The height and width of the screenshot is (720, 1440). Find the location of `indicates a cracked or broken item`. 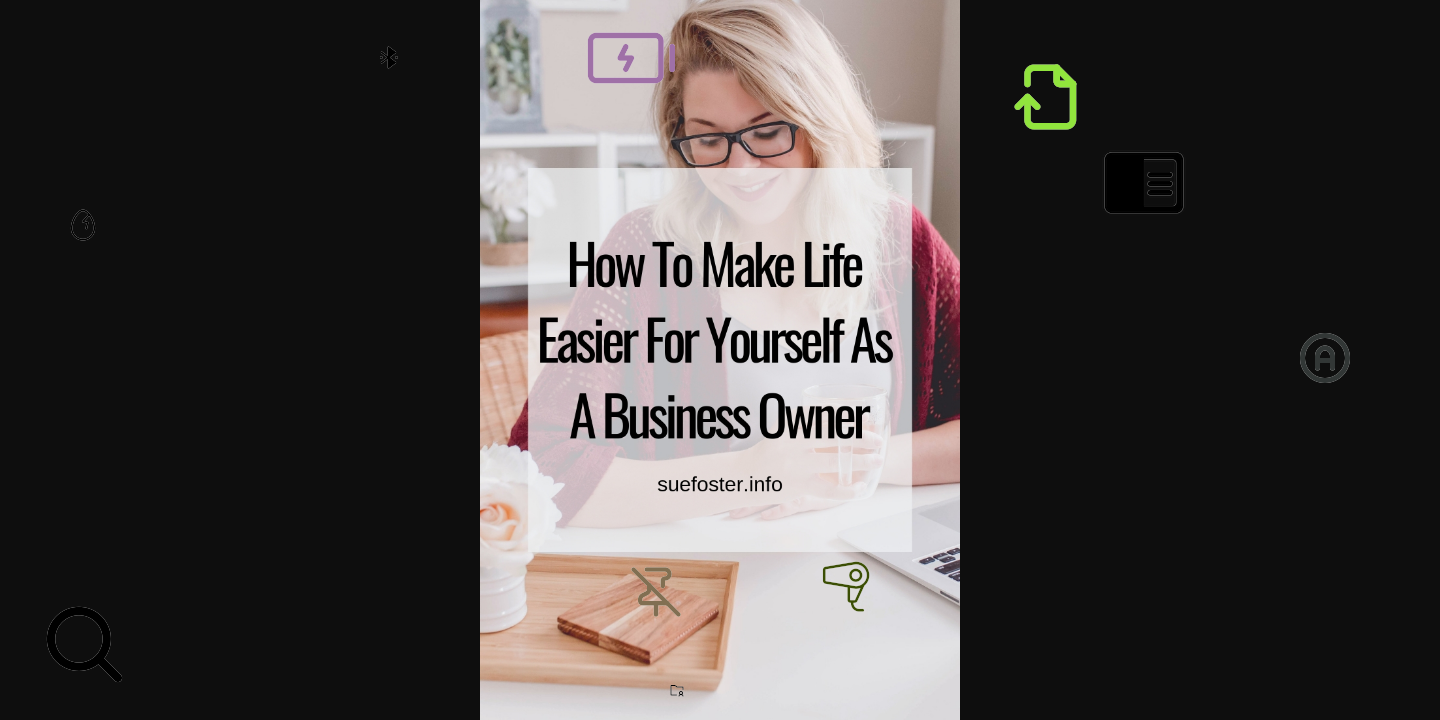

indicates a cracked or broken item is located at coordinates (83, 225).